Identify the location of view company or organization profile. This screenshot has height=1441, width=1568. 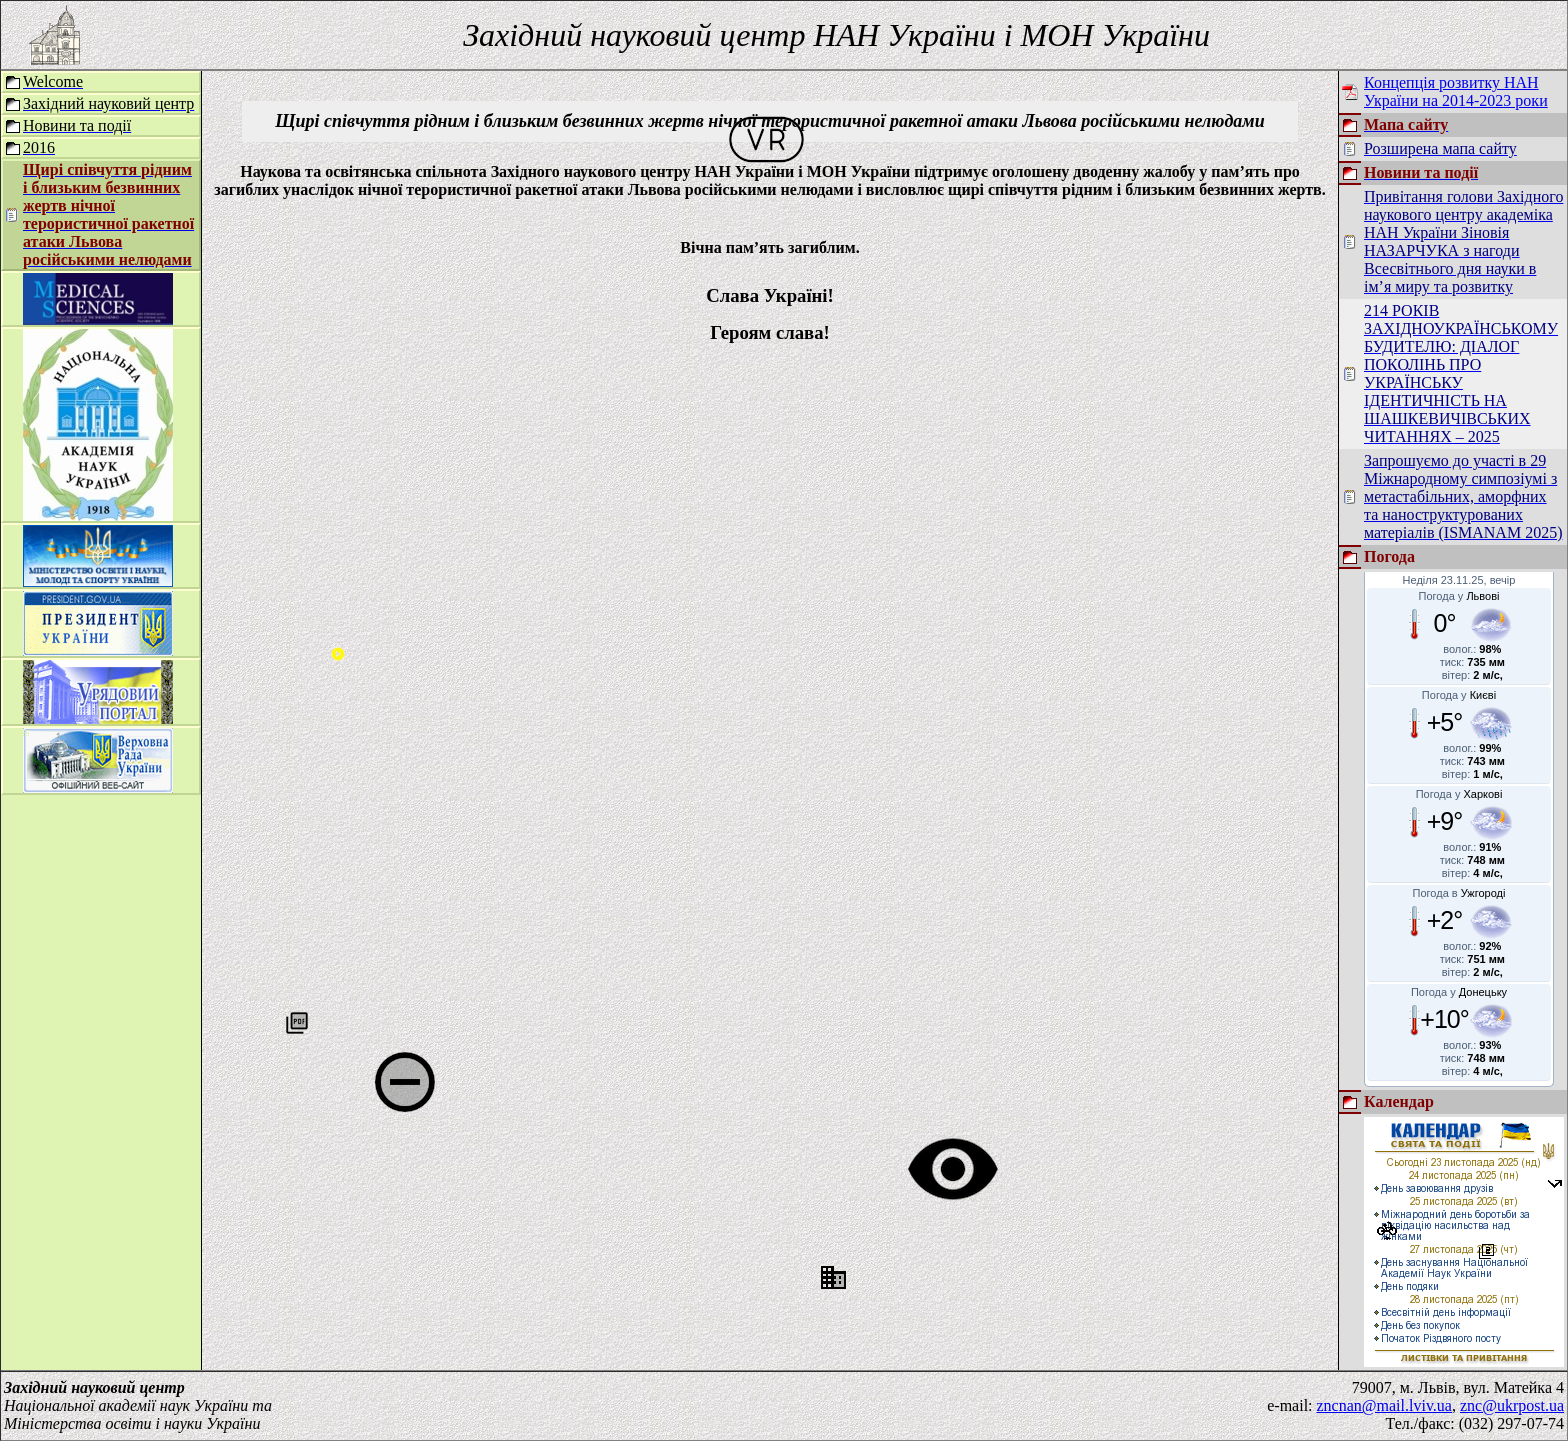
(833, 1277).